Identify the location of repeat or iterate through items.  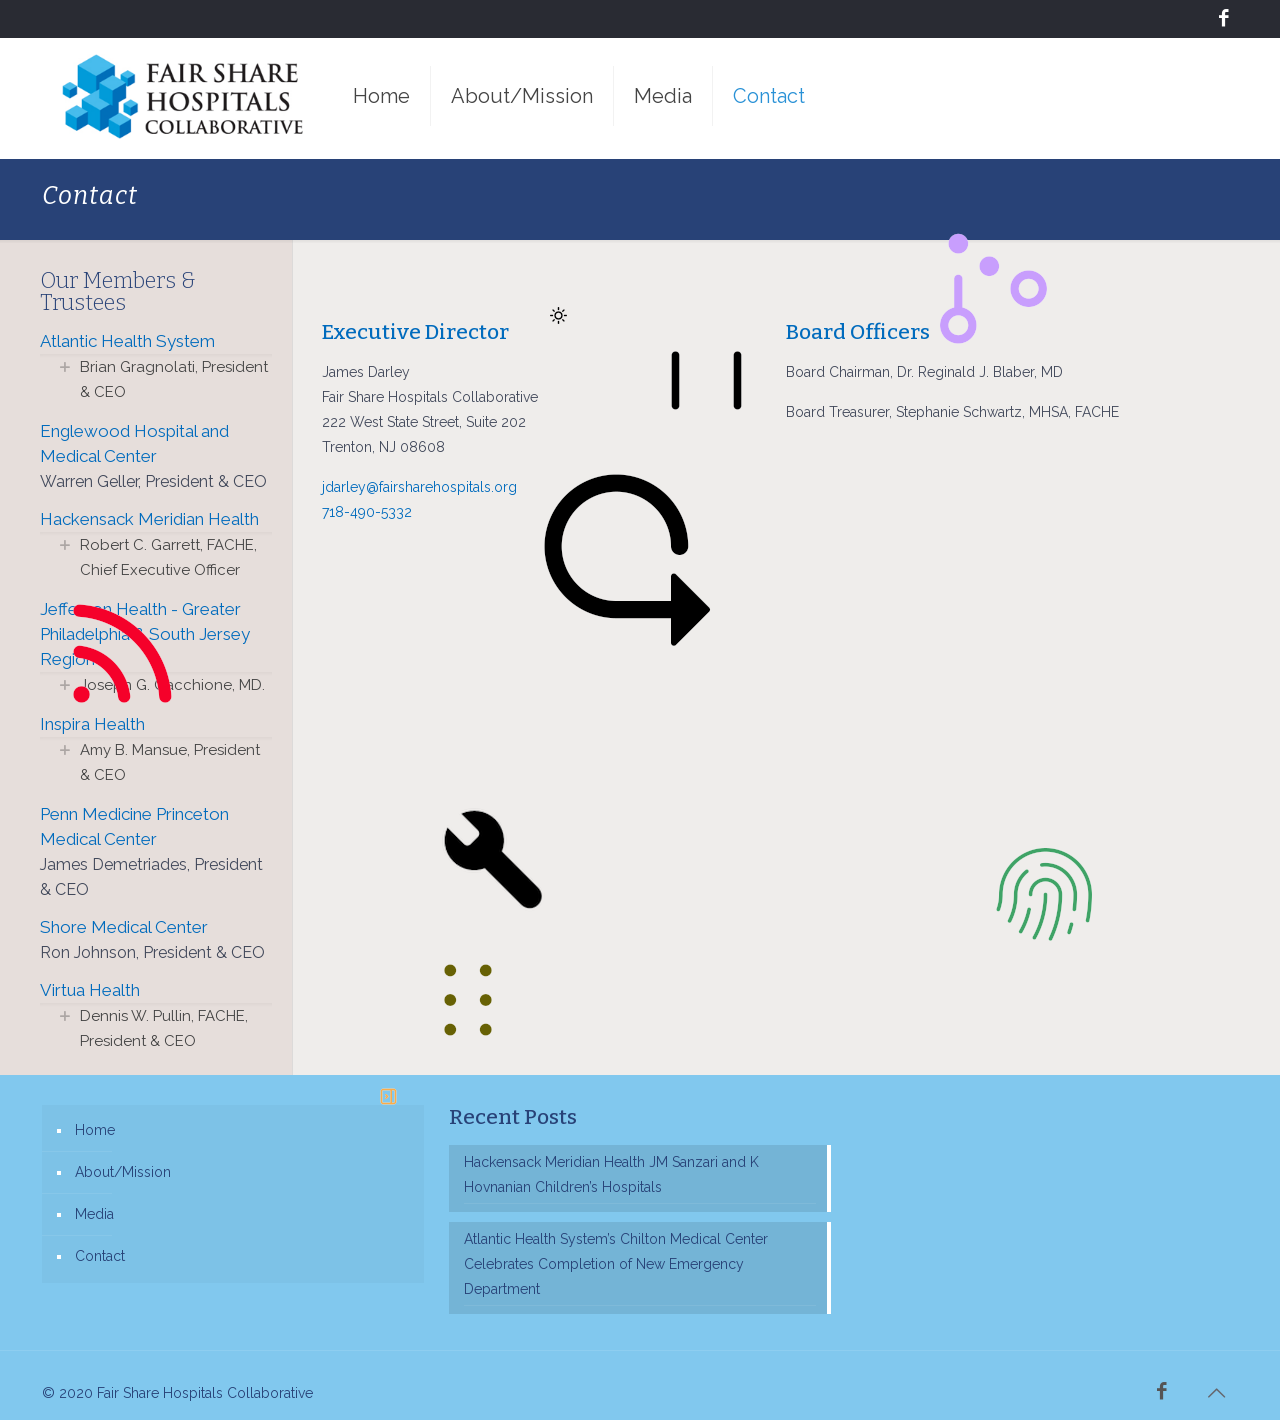
(625, 555).